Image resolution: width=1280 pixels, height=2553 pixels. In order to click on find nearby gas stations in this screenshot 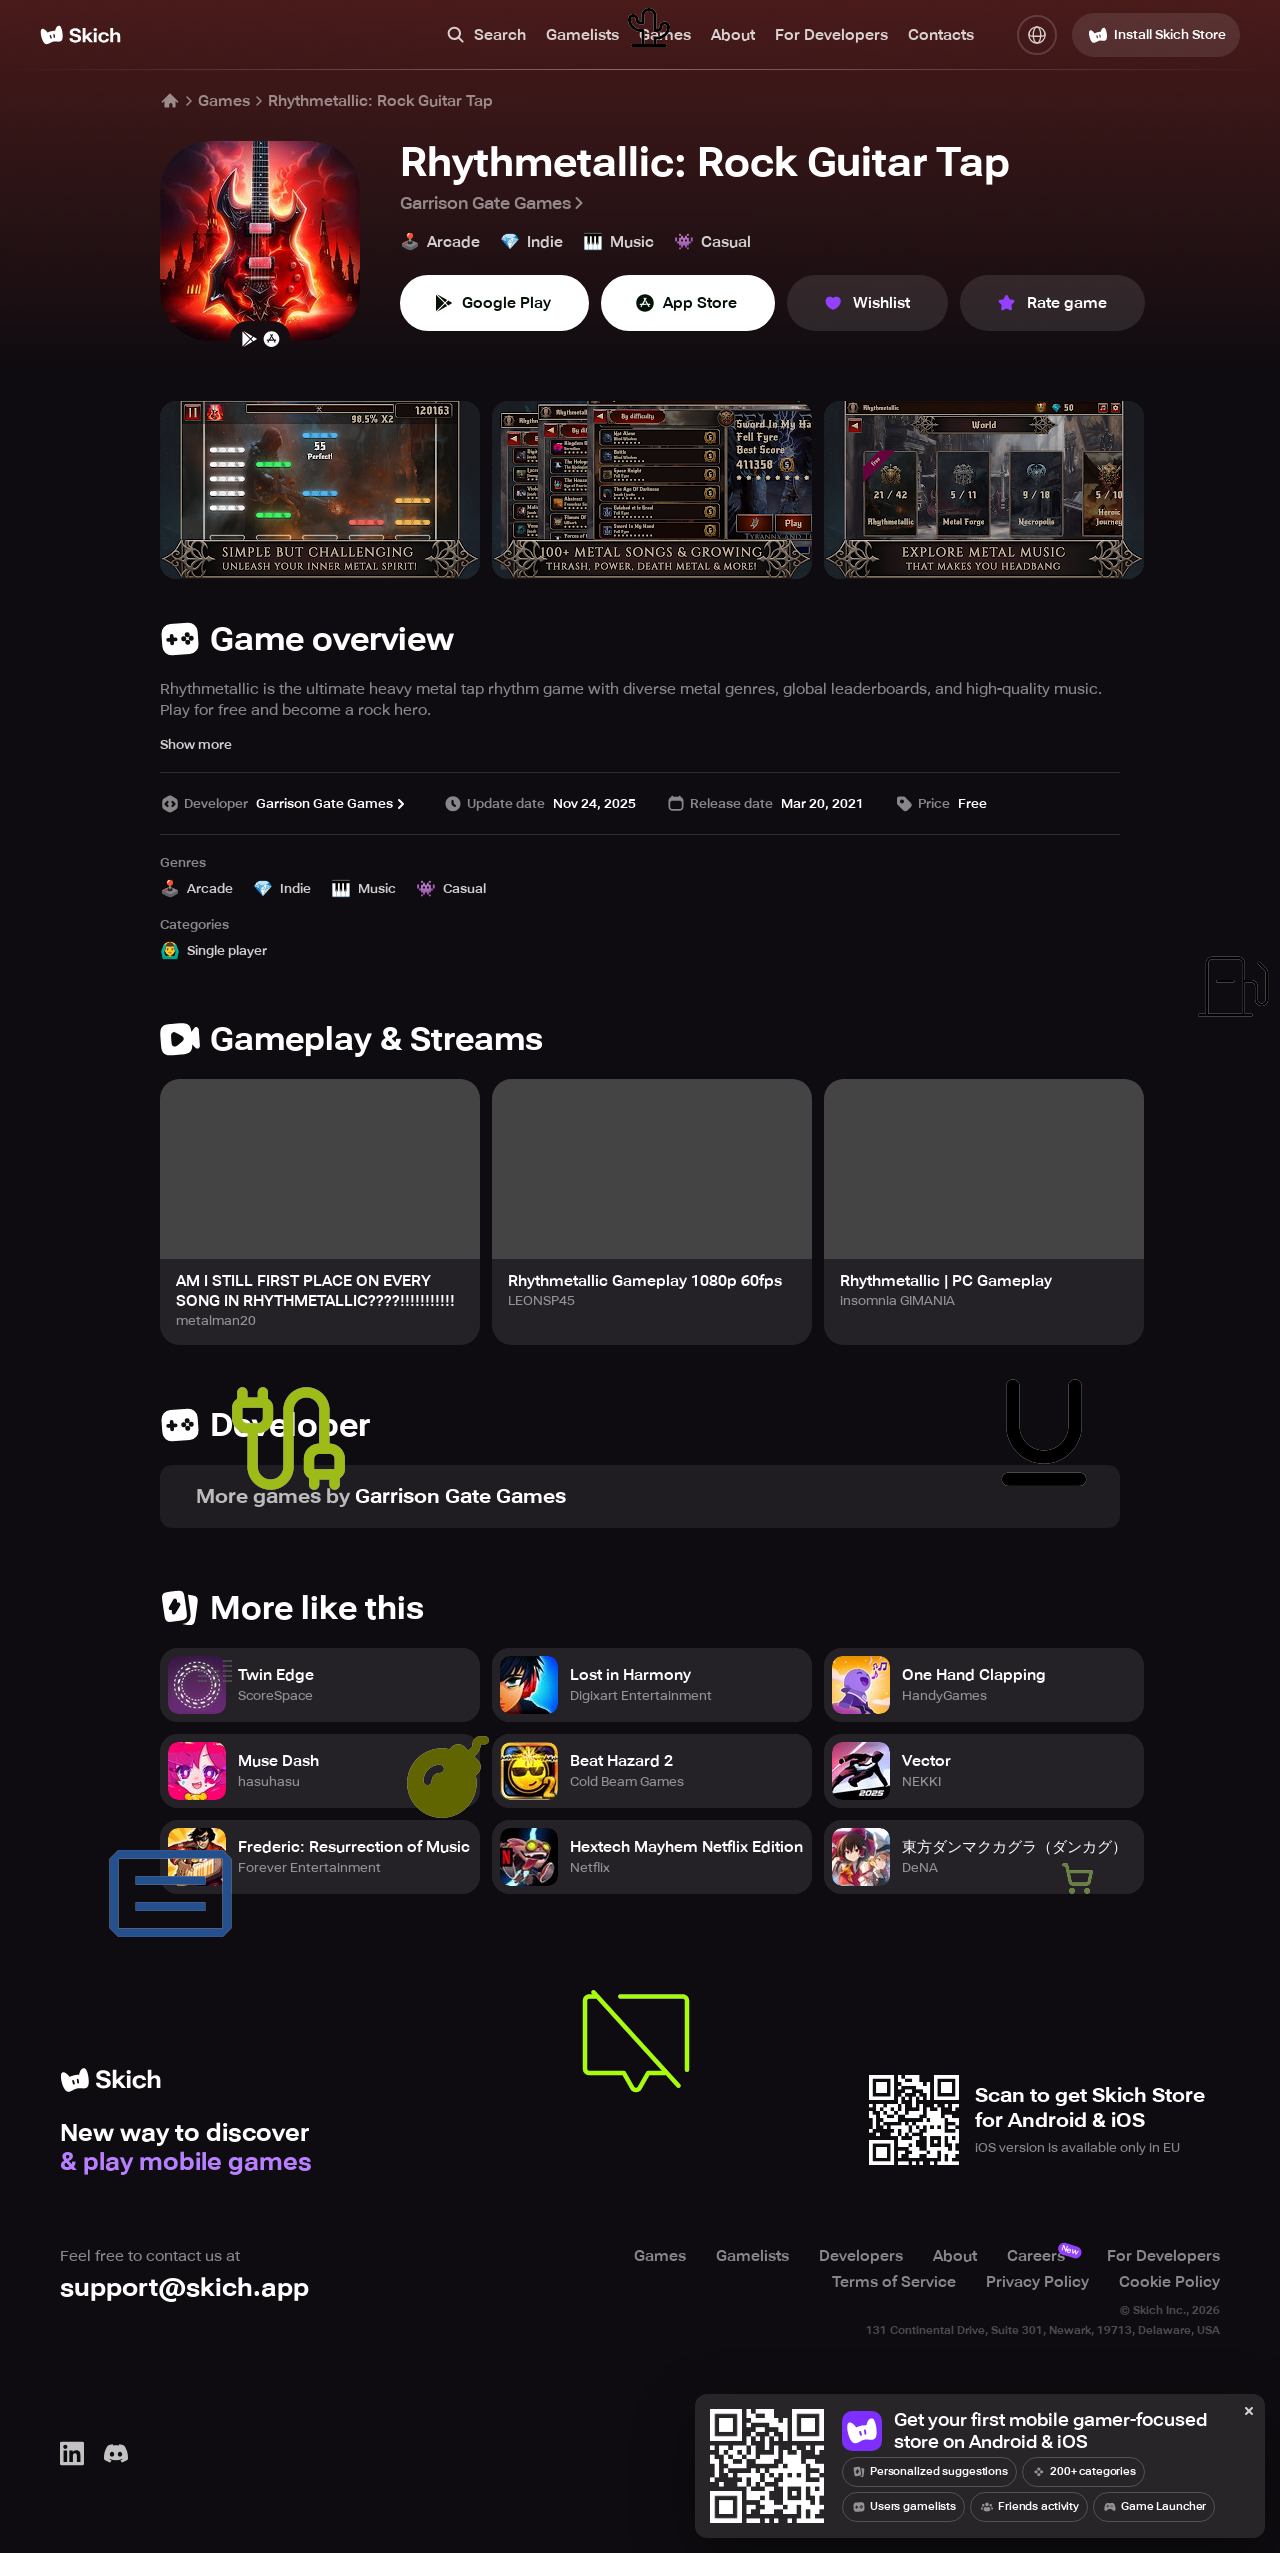, I will do `click(1230, 986)`.